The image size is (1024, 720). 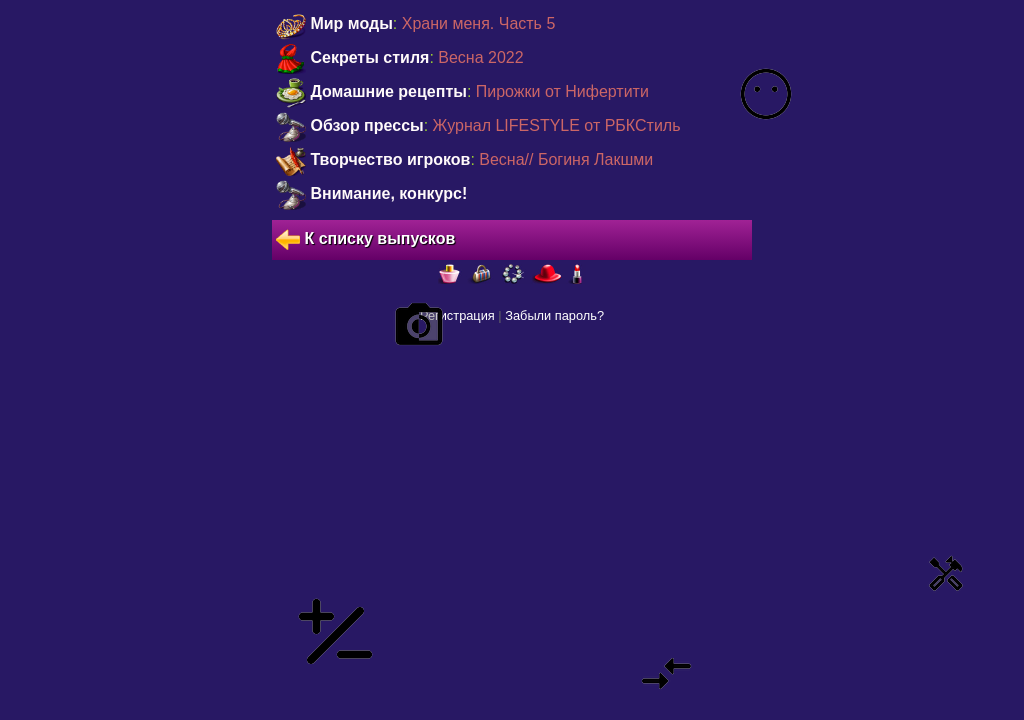 I want to click on add a reaction or emoji, so click(x=766, y=94).